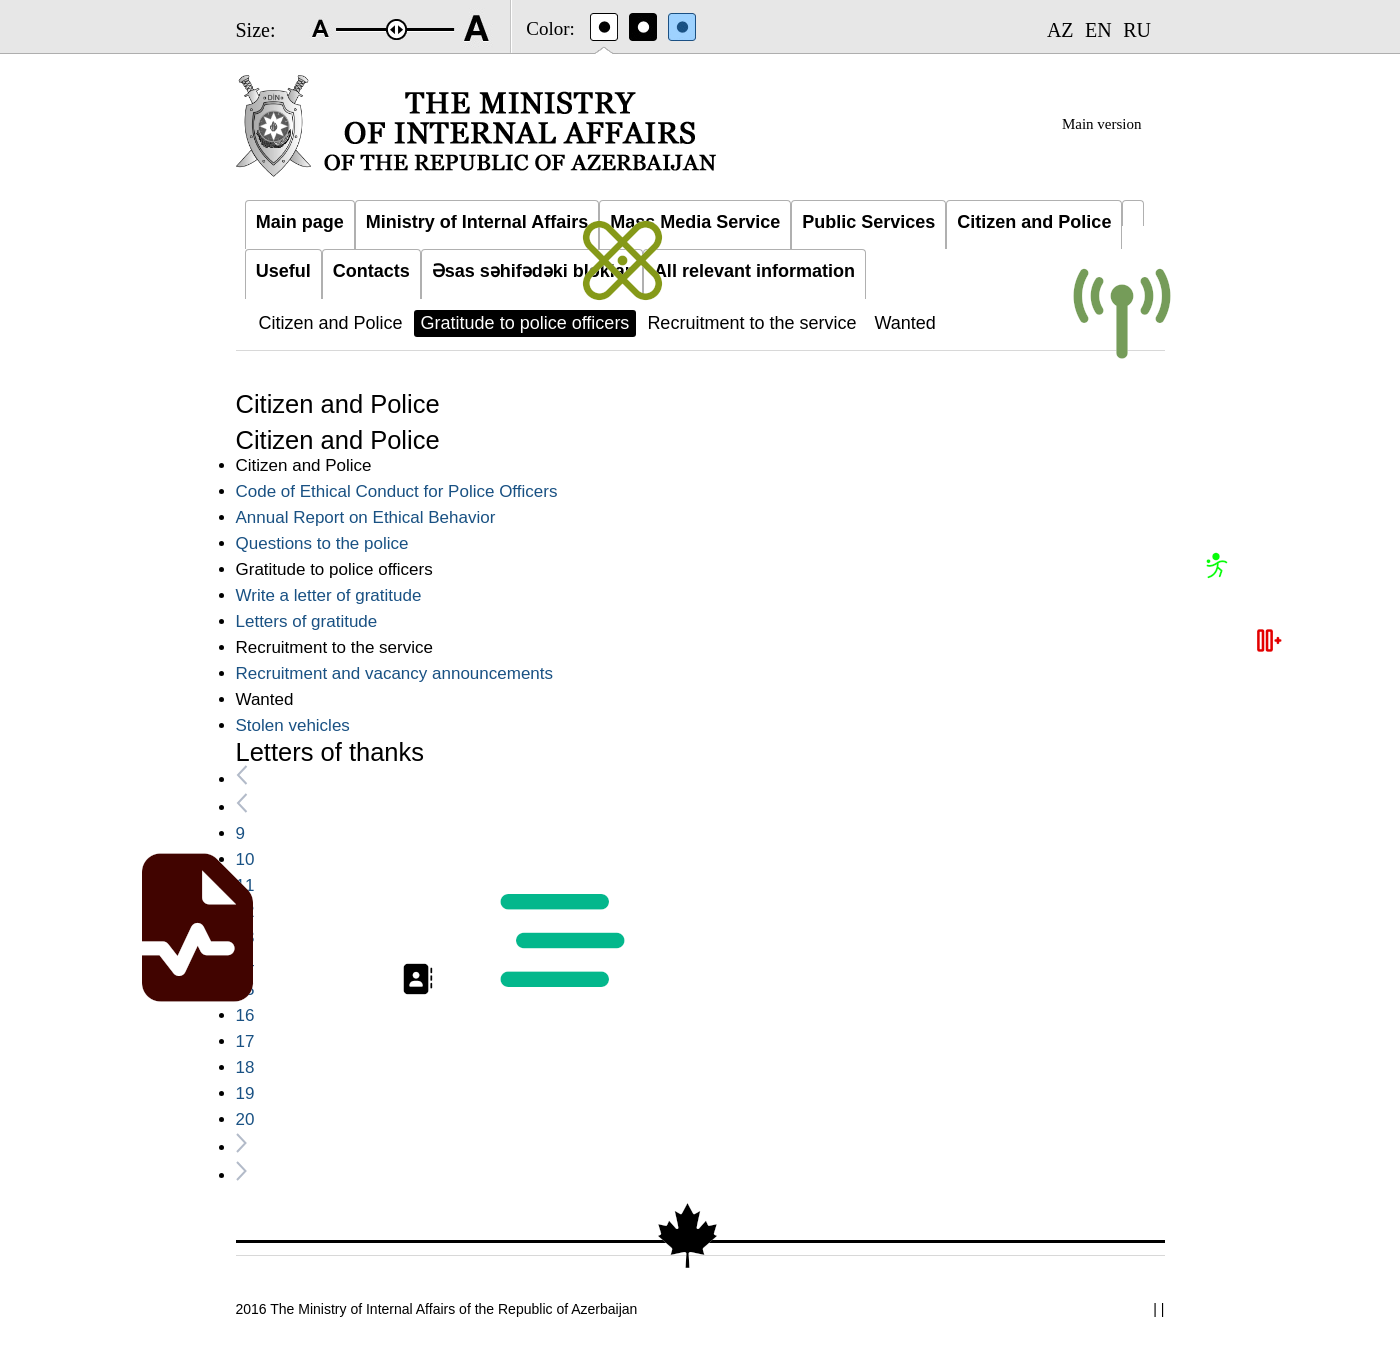 The width and height of the screenshot is (1400, 1362). What do you see at coordinates (1216, 565) in the screenshot?
I see `access sports or athletic activities` at bounding box center [1216, 565].